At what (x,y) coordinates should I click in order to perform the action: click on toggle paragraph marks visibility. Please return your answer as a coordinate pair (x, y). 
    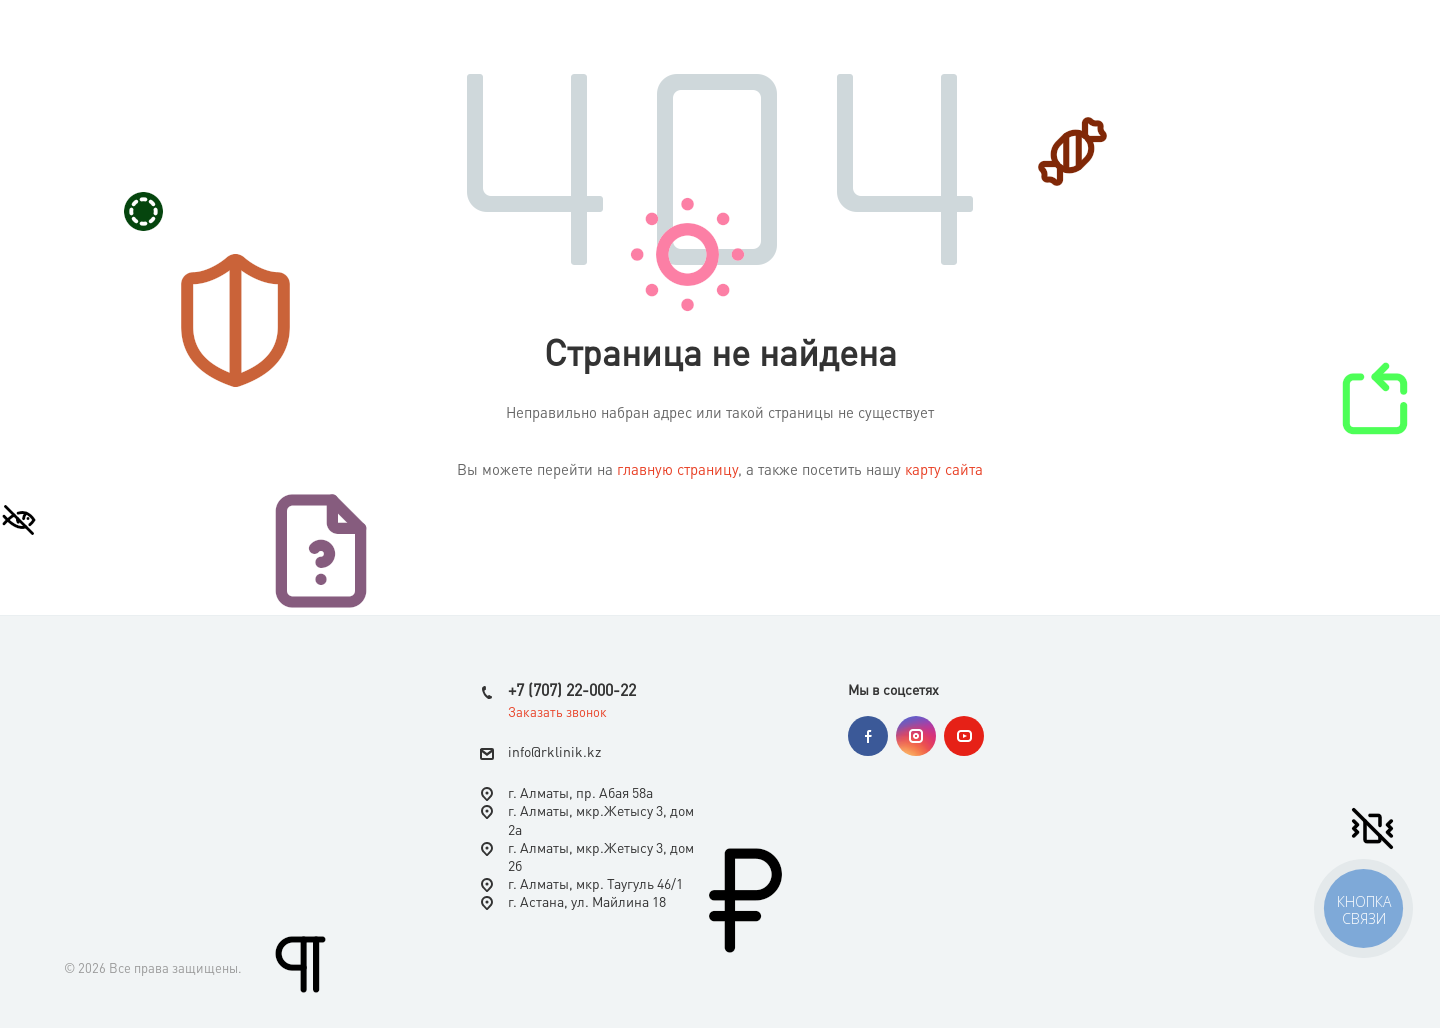
    Looking at the image, I should click on (300, 964).